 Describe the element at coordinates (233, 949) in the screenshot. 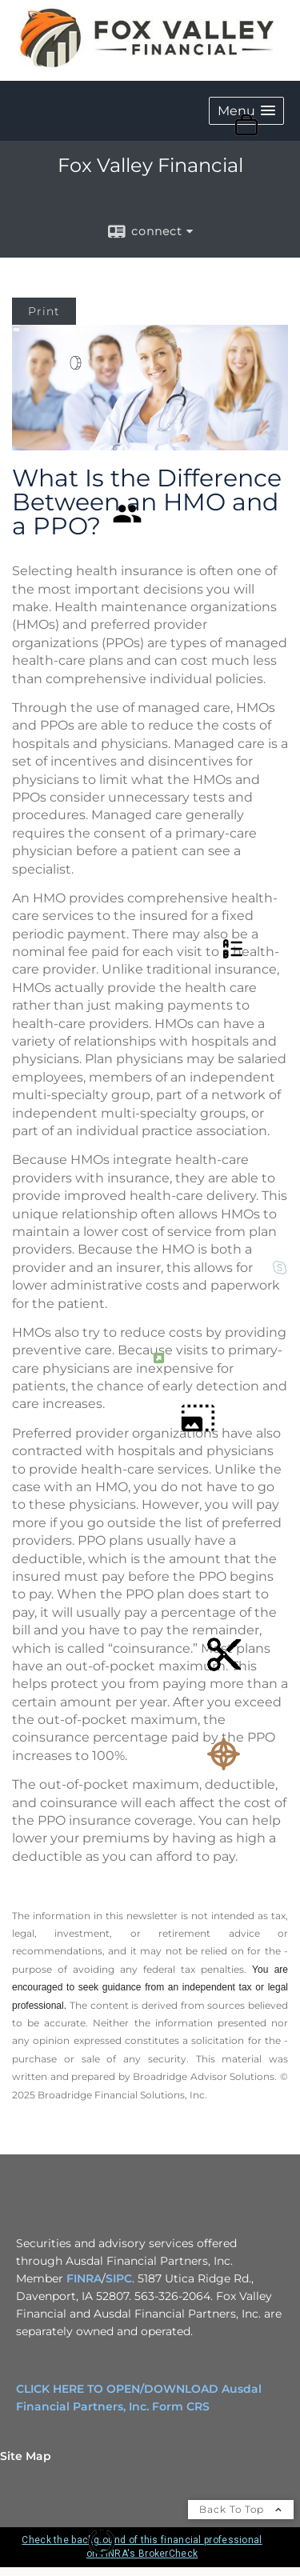

I see `toggle alphabetical list view` at that location.